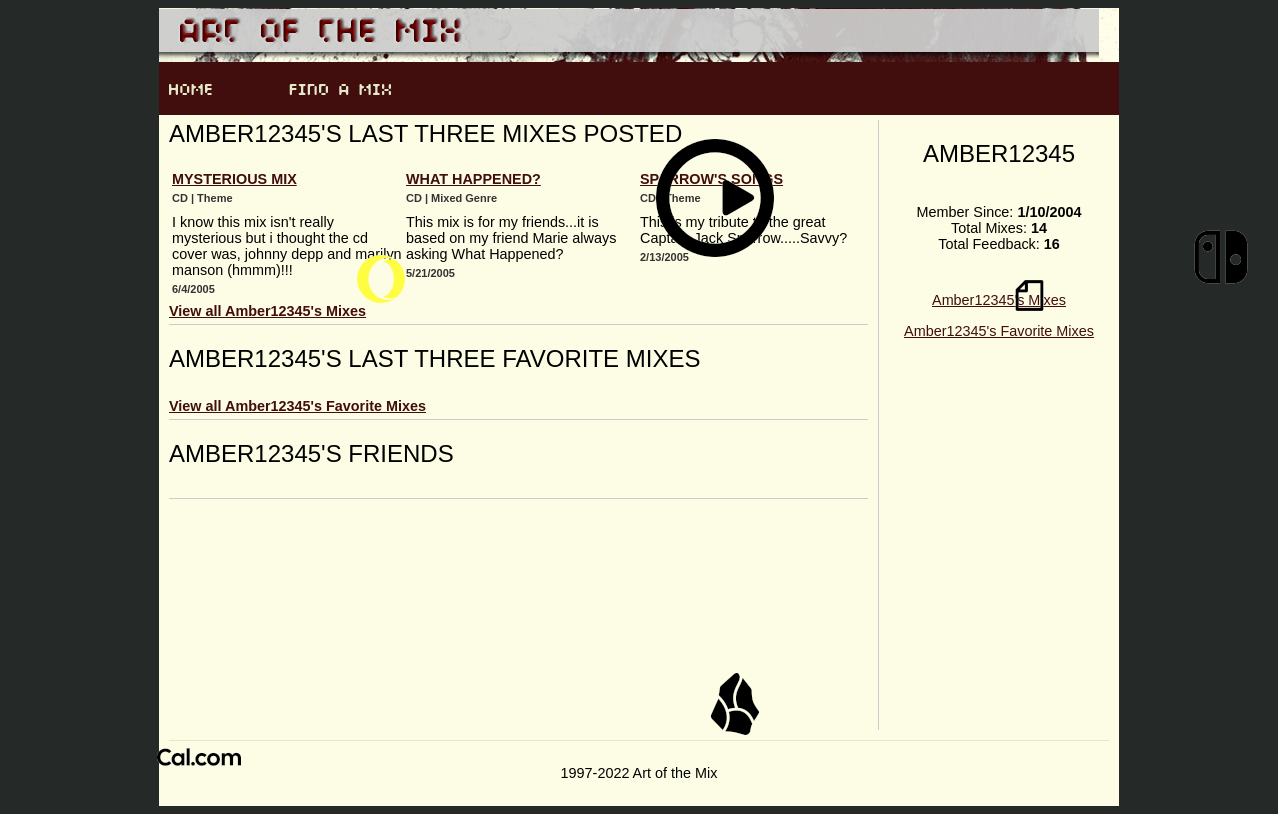 Image resolution: width=1278 pixels, height=814 pixels. I want to click on open Opera browser, so click(381, 279).